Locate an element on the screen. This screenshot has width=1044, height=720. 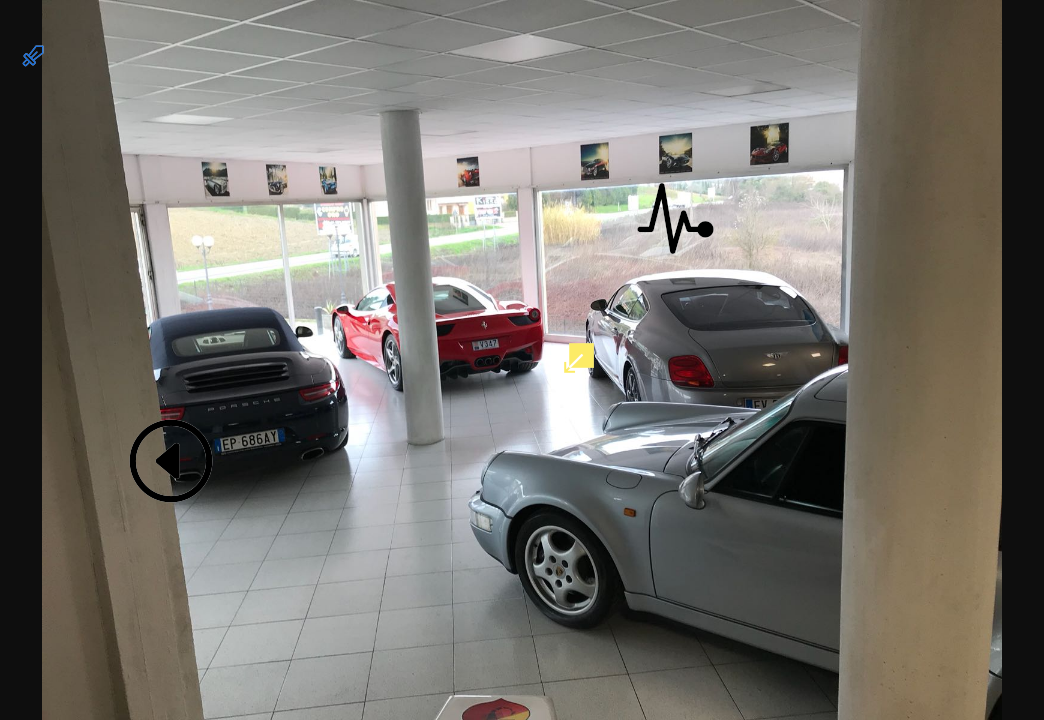
go back to the previous screen is located at coordinates (171, 461).